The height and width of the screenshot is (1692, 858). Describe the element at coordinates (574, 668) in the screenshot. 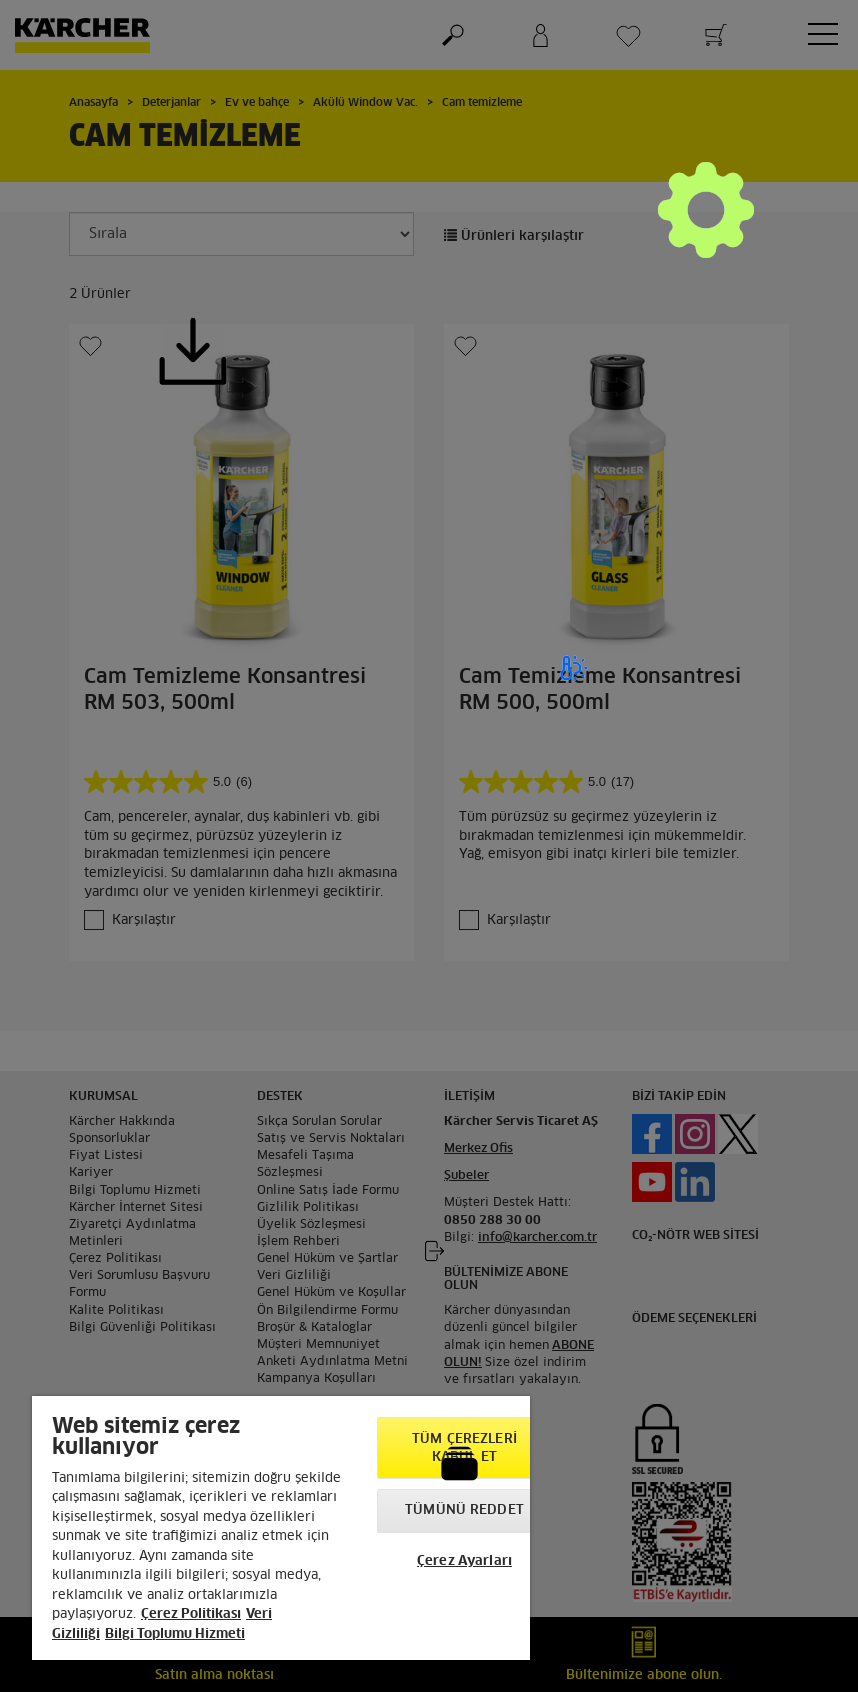

I see `view current outdoor temperature` at that location.